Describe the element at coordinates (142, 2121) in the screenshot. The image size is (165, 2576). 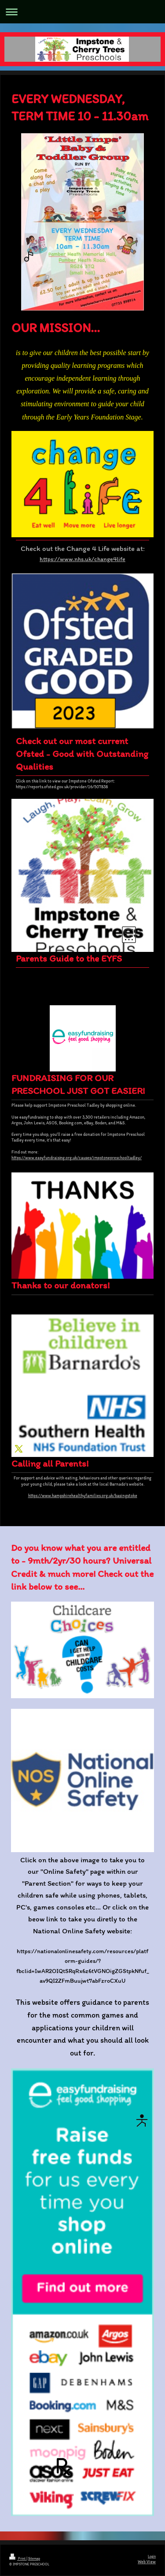
I see `access tai chi or meditation exercises` at that location.